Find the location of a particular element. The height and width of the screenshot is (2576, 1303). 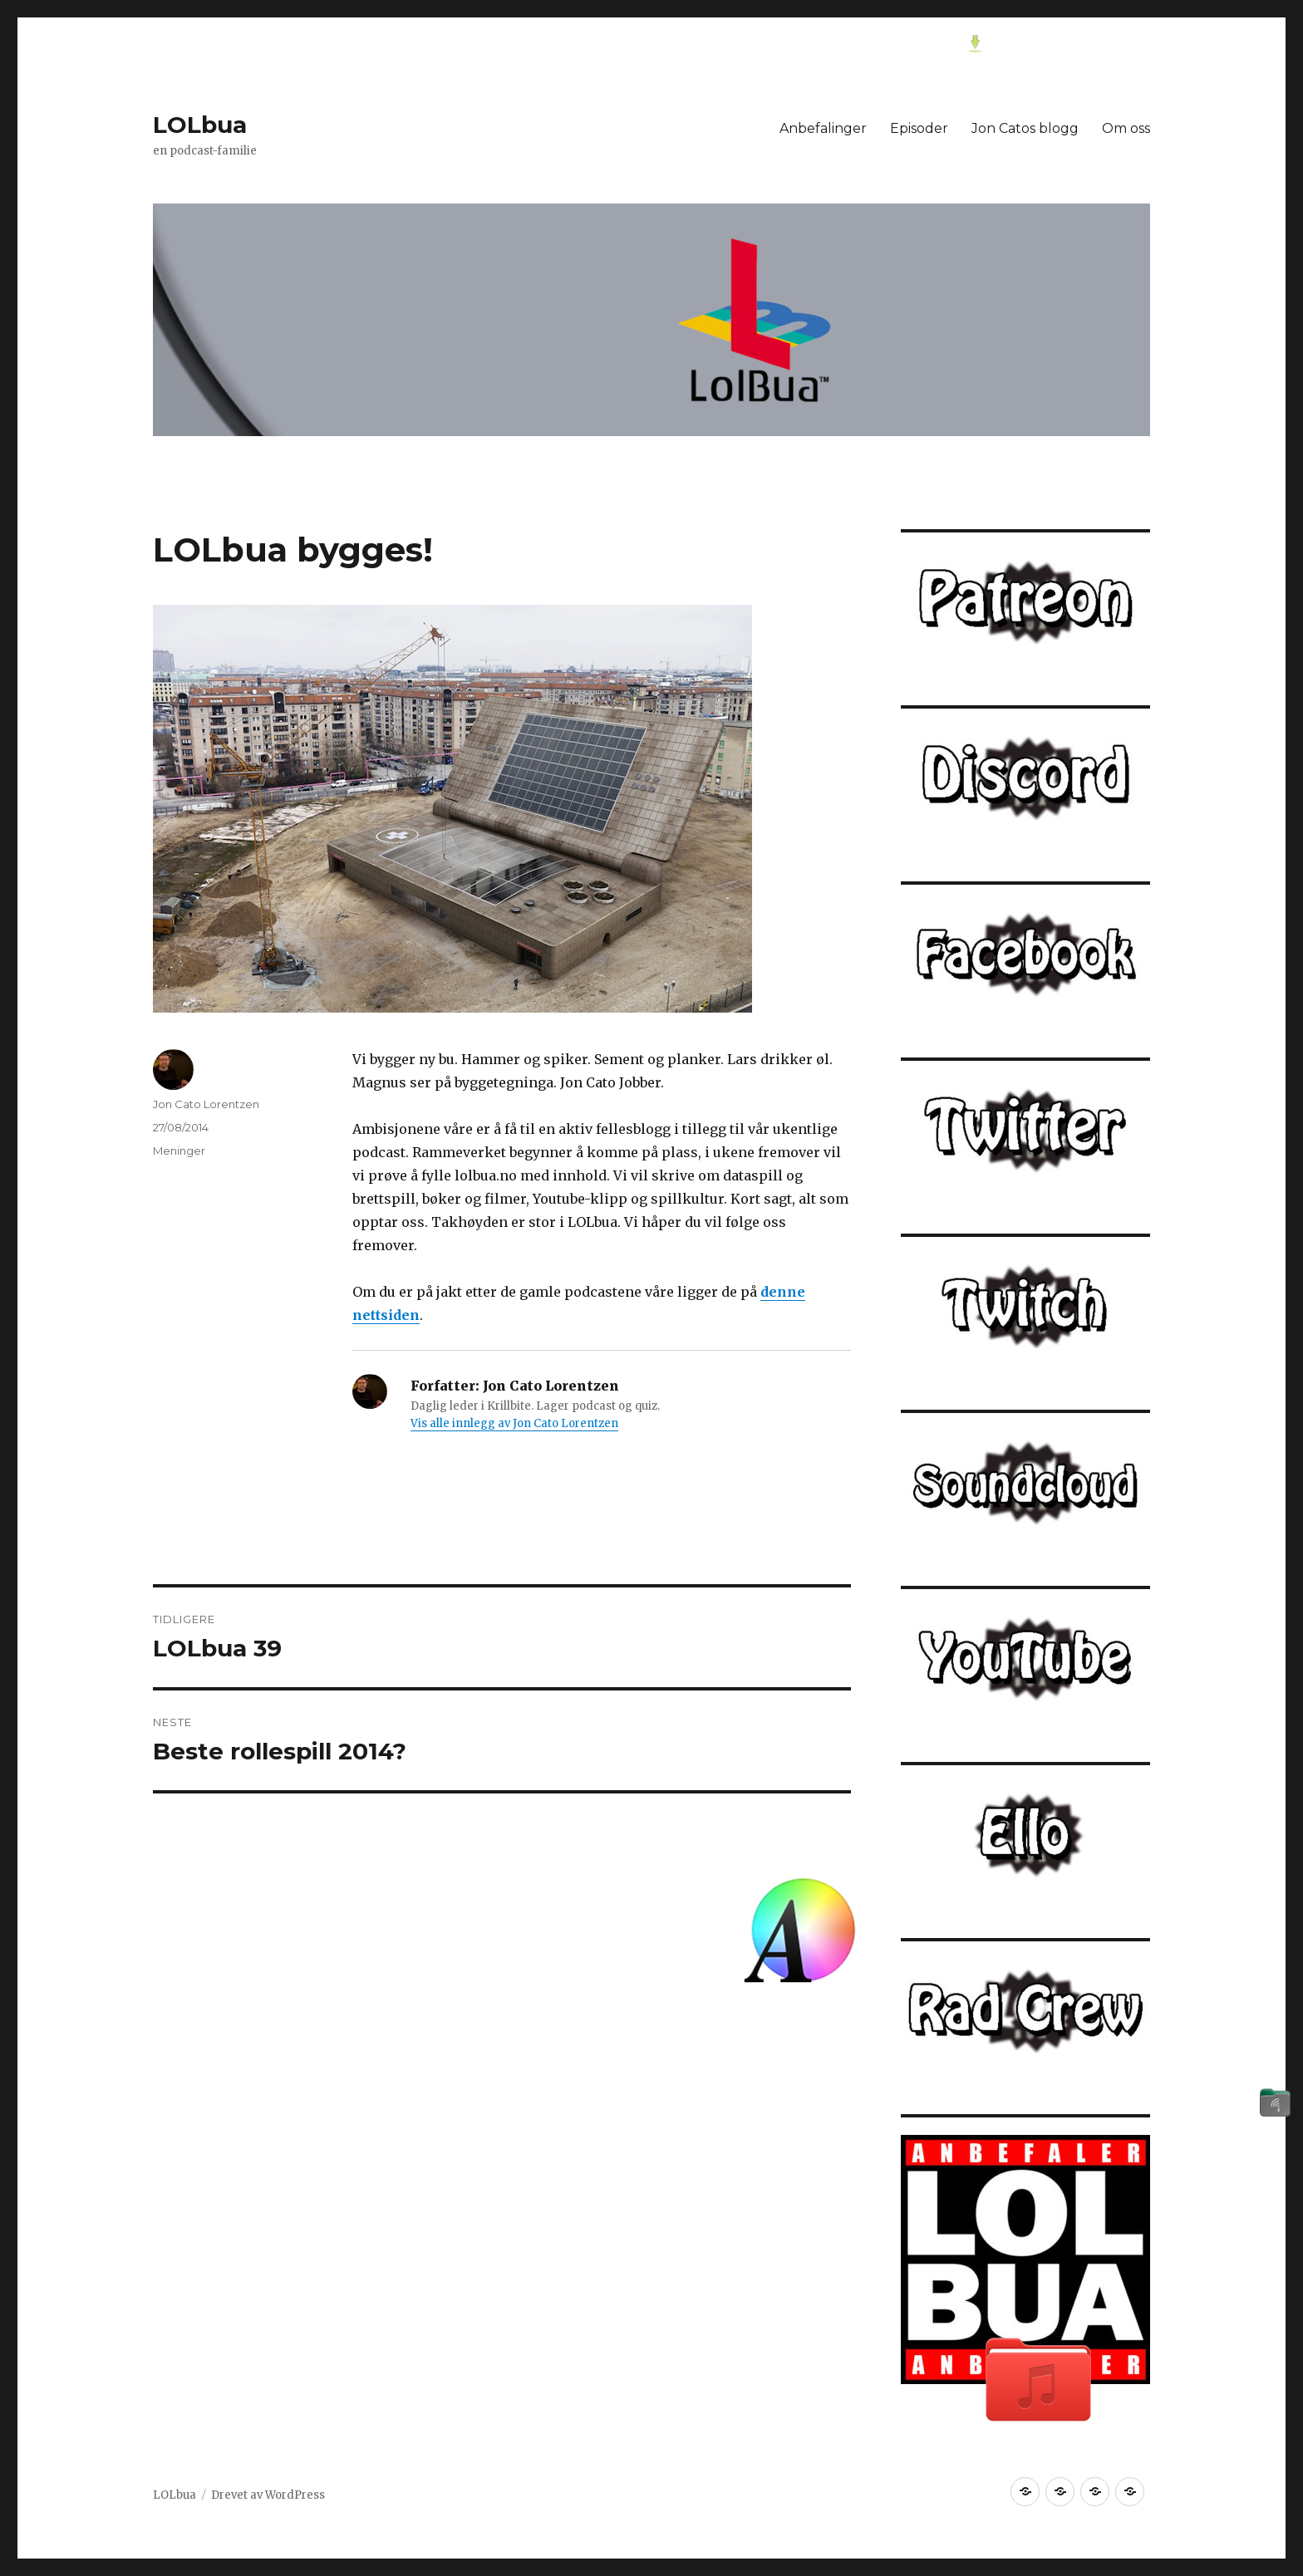

save the current document is located at coordinates (975, 42).